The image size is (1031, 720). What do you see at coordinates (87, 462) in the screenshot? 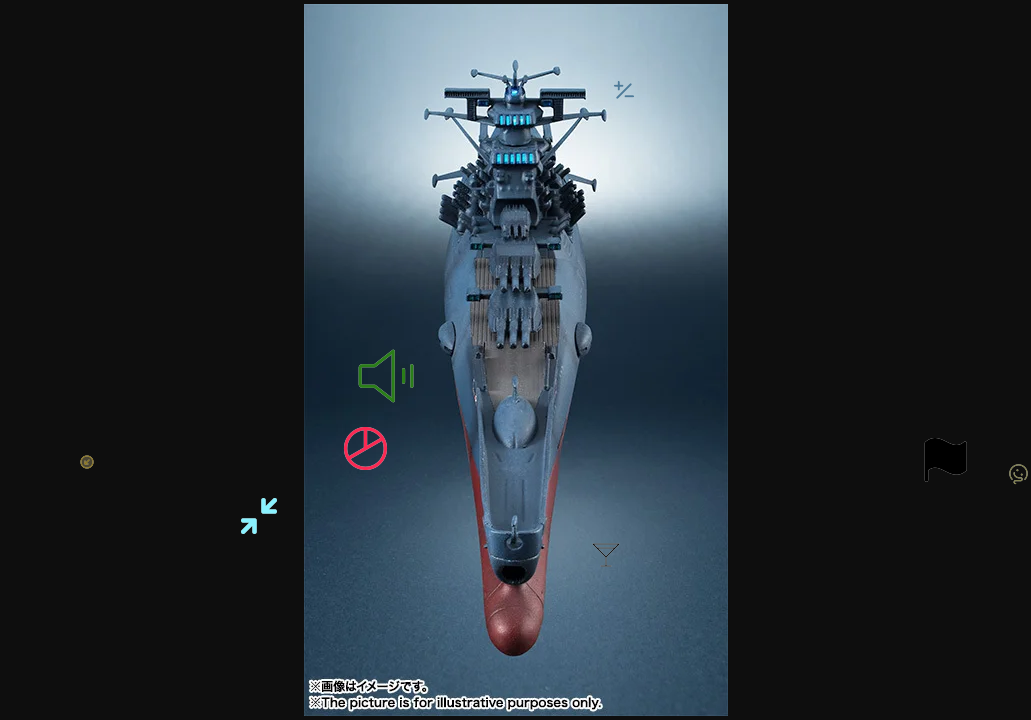
I see `navigate to the previous or lower-left section` at bounding box center [87, 462].